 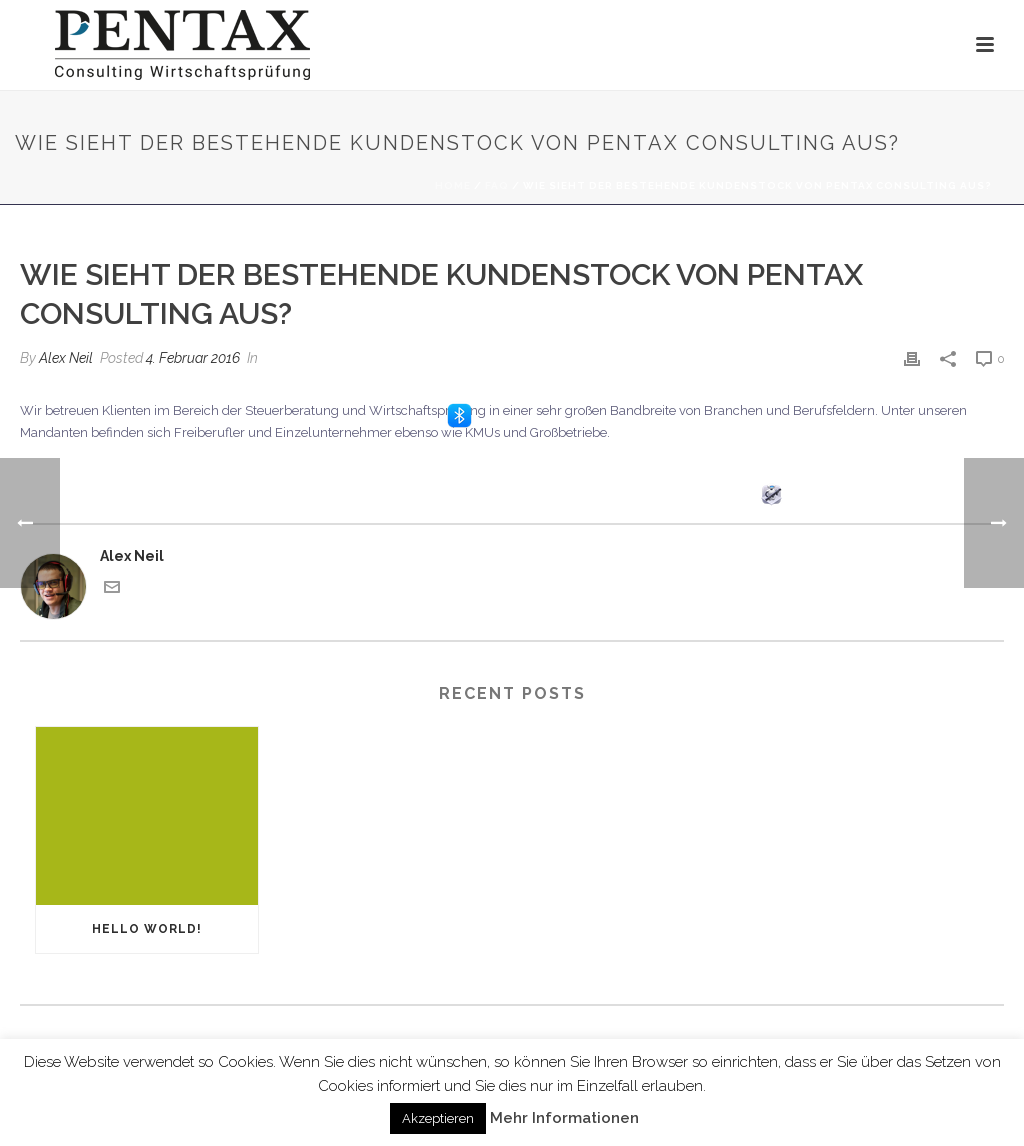 I want to click on launch automator to create automated workflows, so click(x=771, y=494).